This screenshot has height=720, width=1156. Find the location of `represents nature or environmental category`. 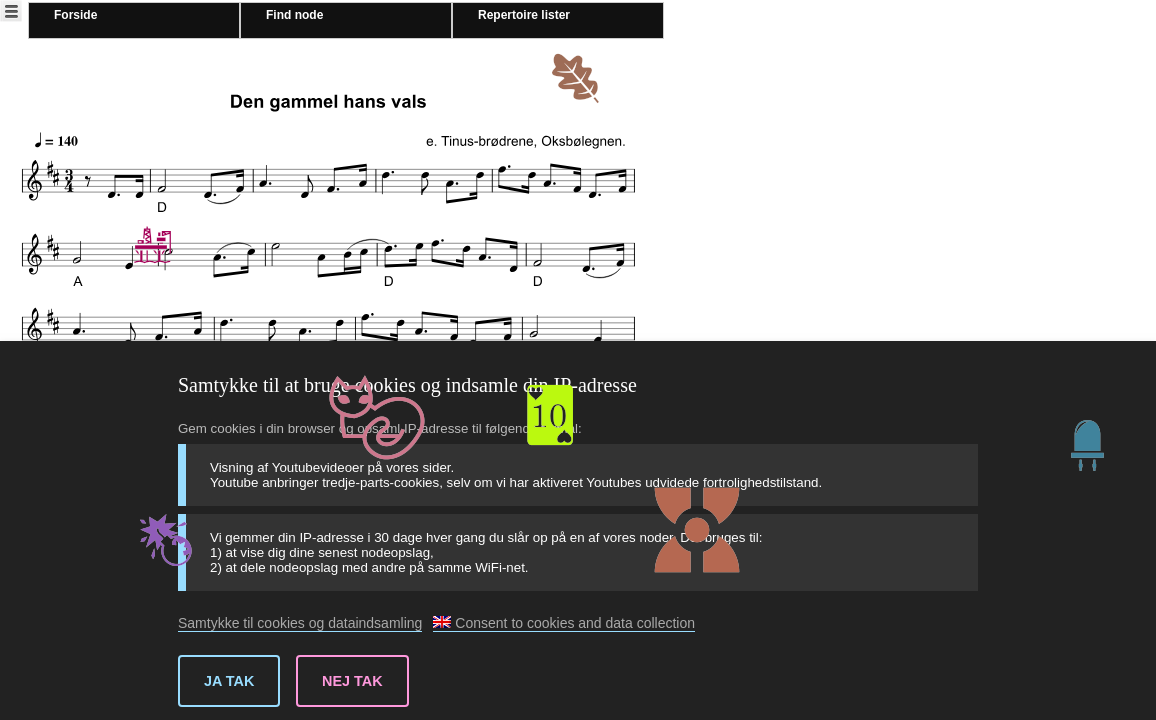

represents nature or environmental category is located at coordinates (575, 78).